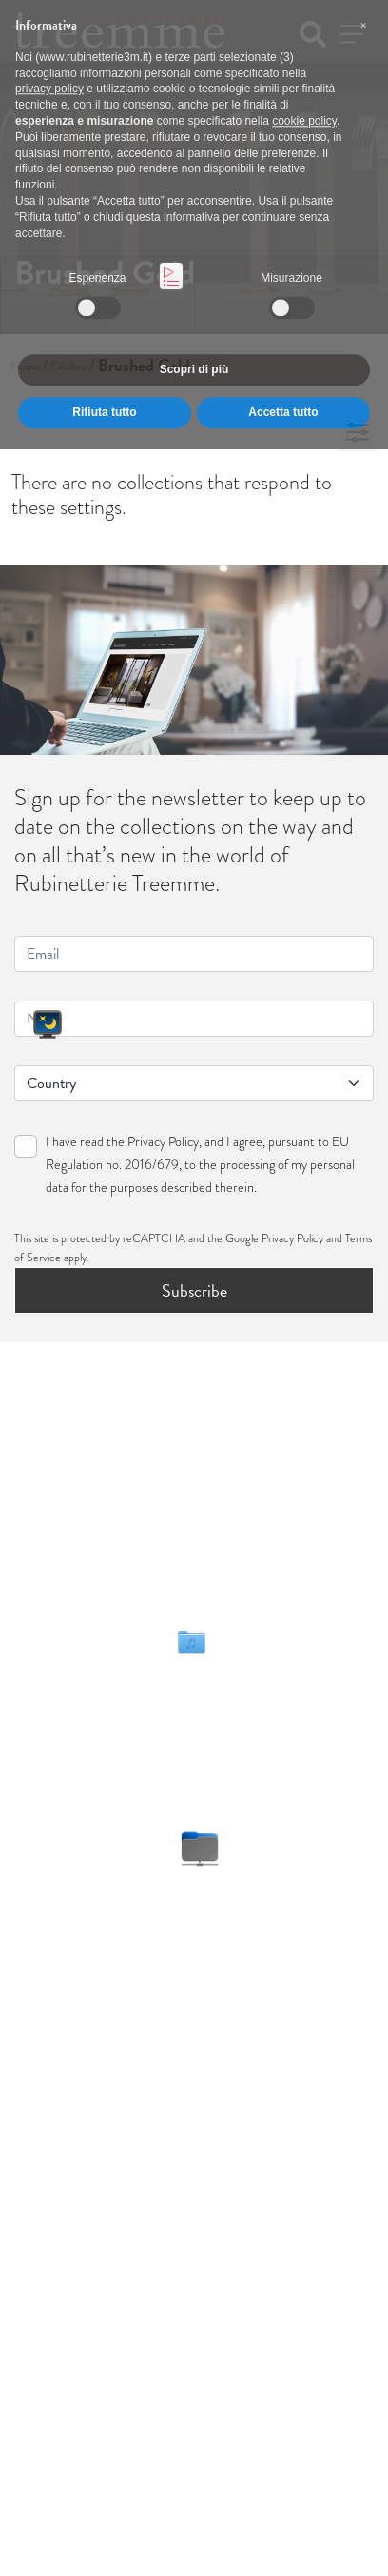 The image size is (388, 2576). Describe the element at coordinates (171, 276) in the screenshot. I see `audio playlist file` at that location.